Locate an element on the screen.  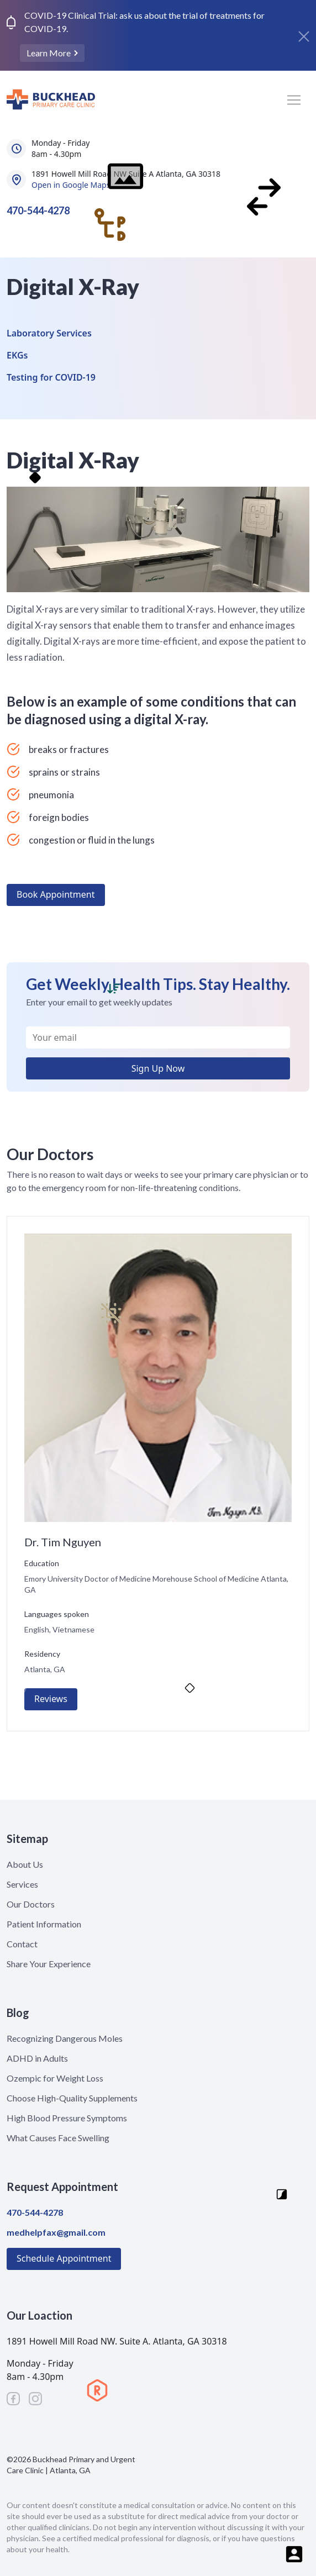
access your account or profile is located at coordinates (294, 2554).